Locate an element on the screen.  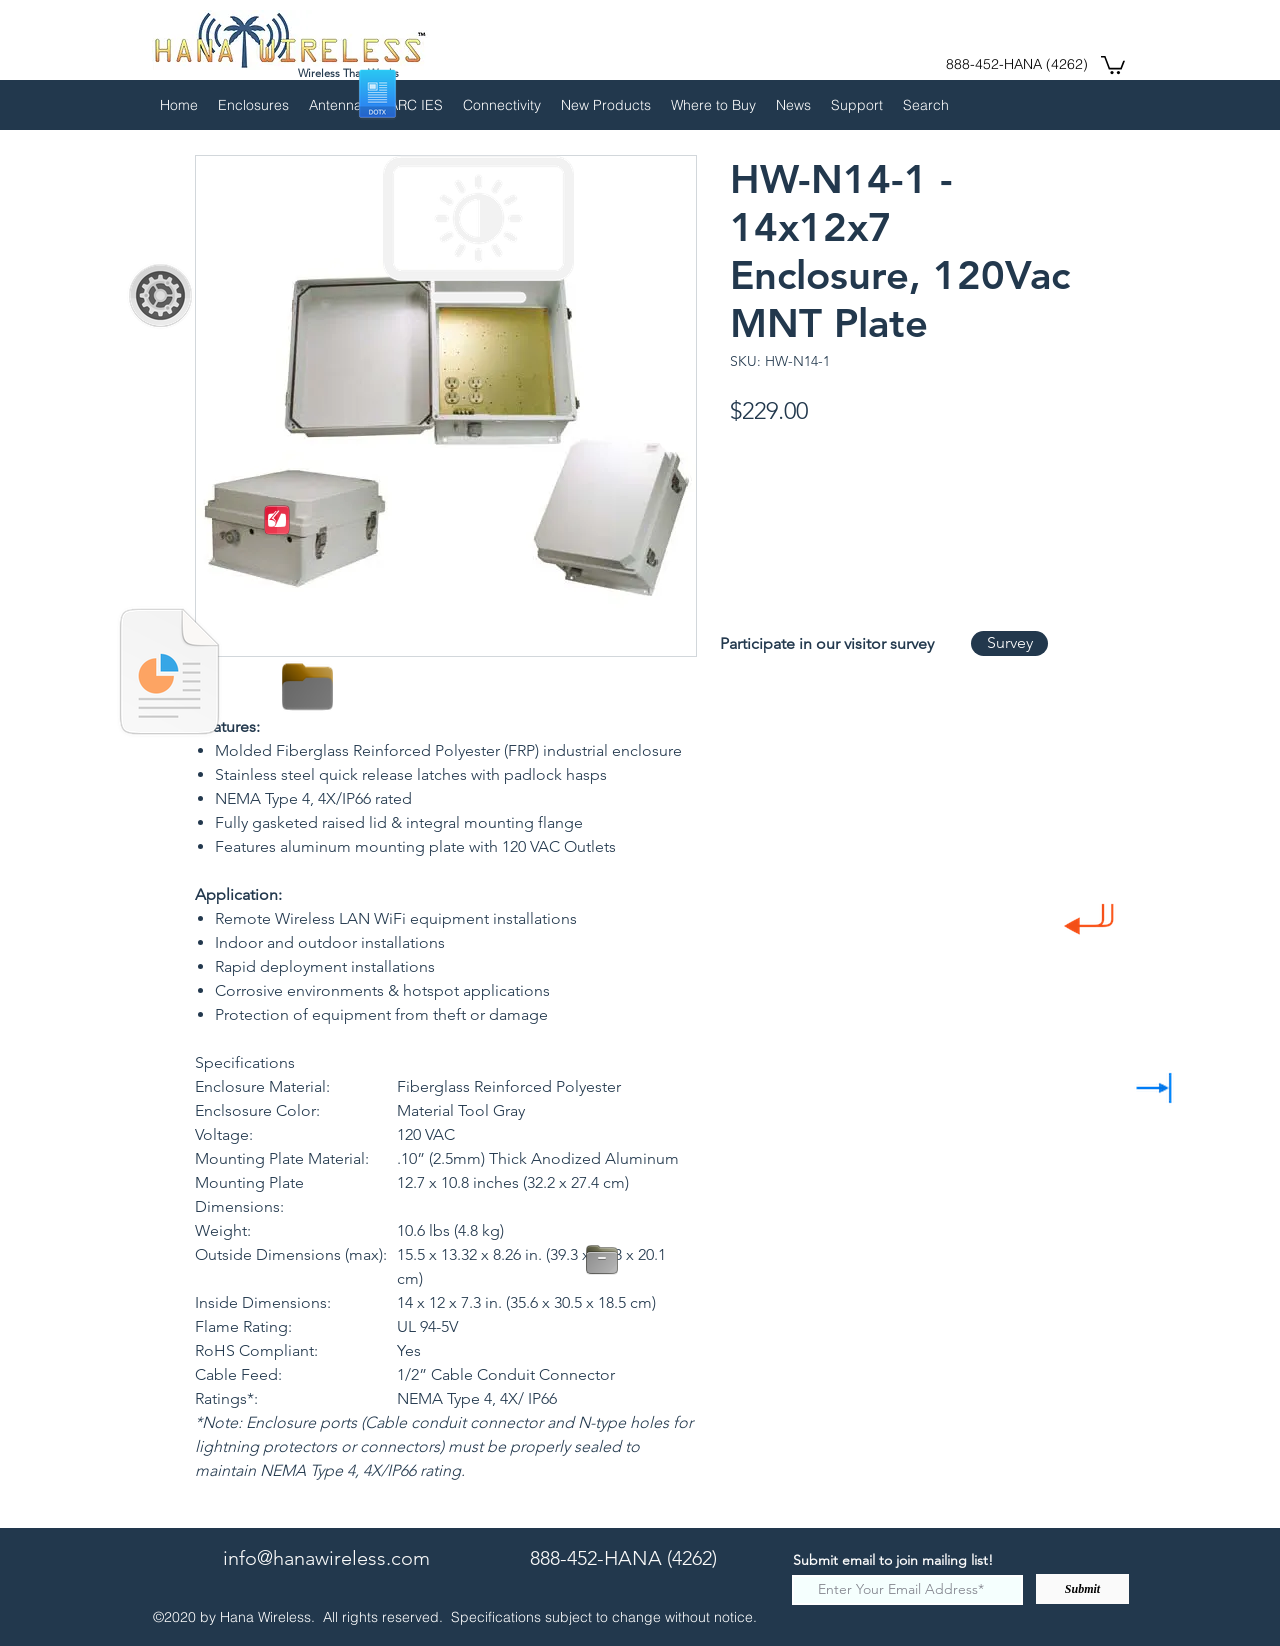
adjust display brightness settings is located at coordinates (478, 229).